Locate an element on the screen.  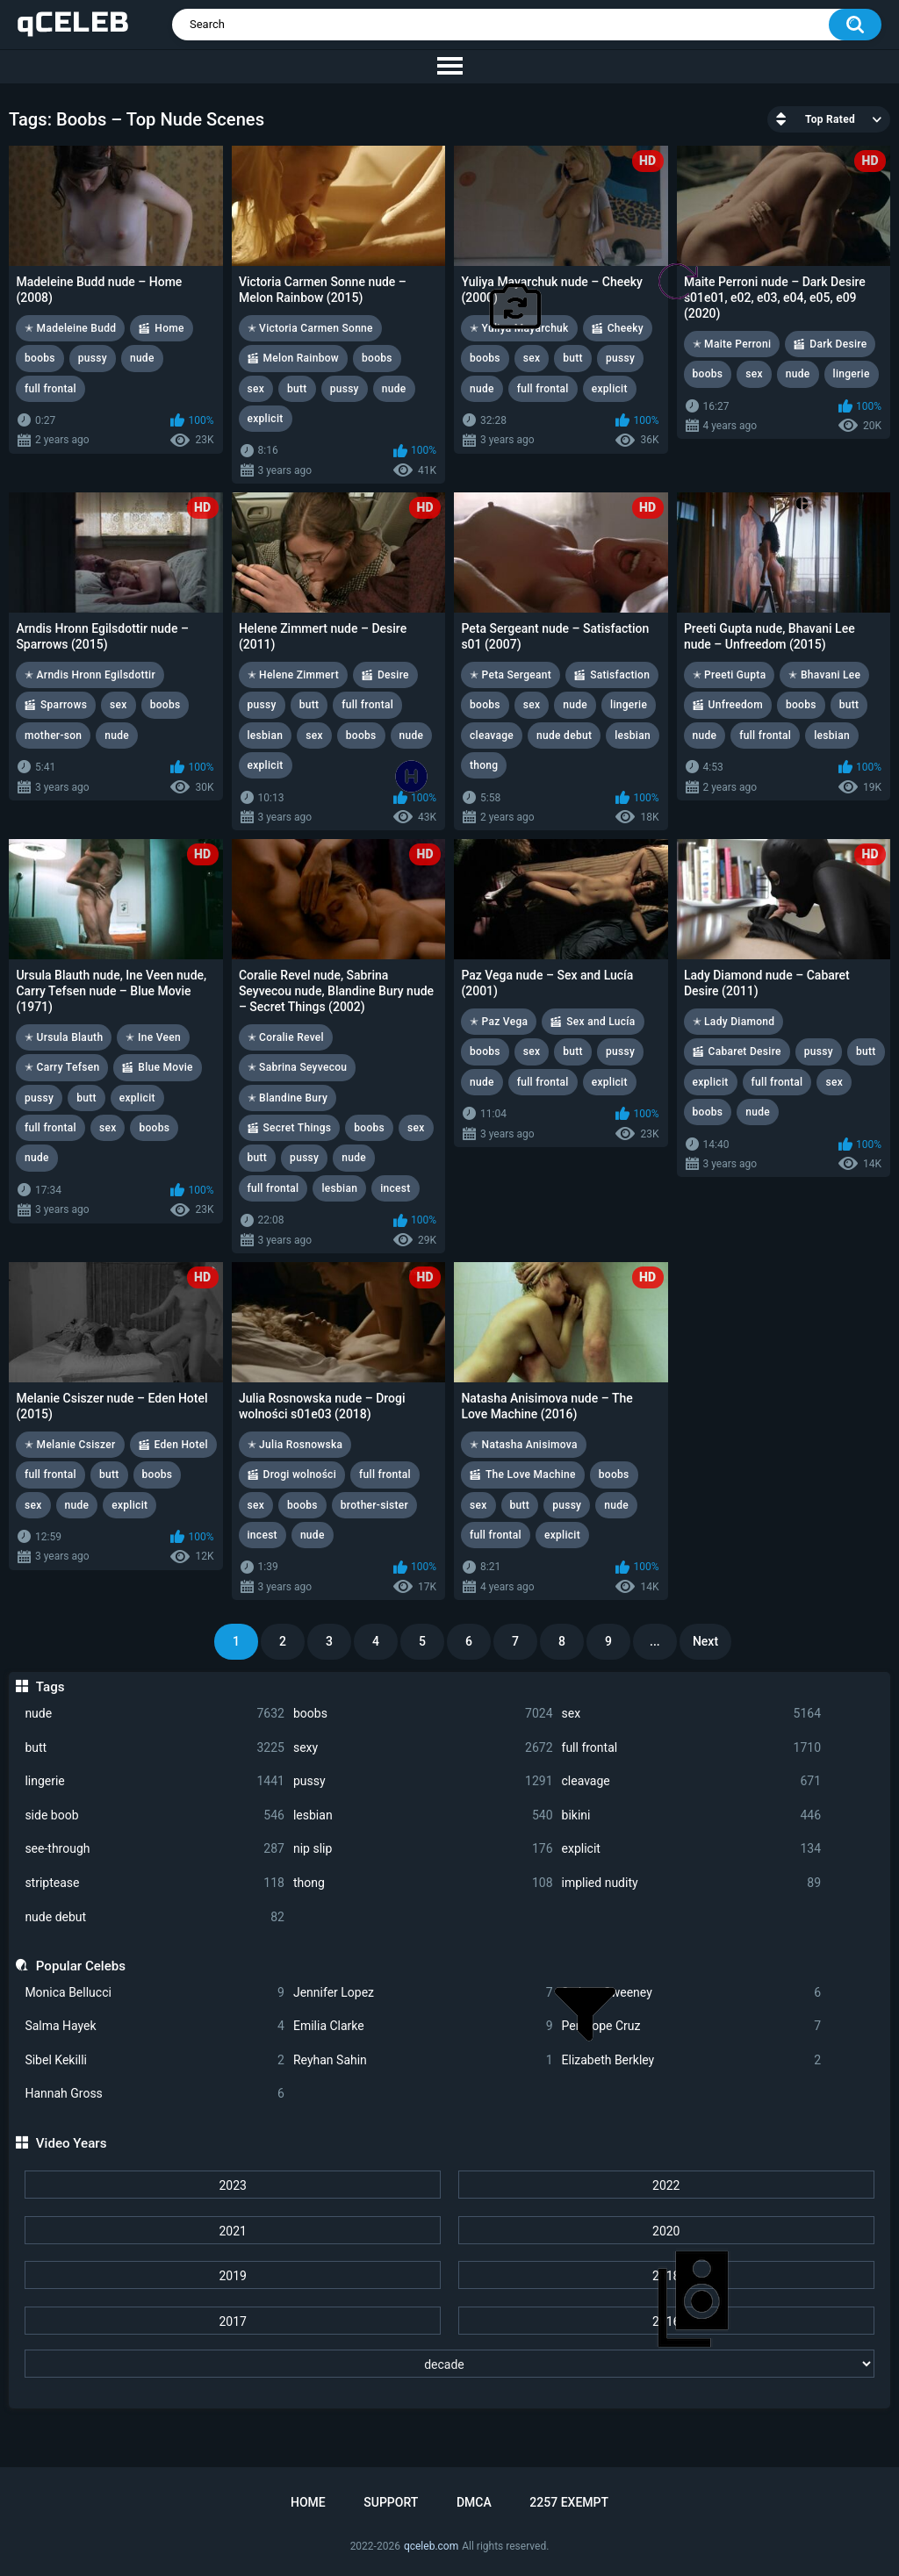
refresh or reload content is located at coordinates (676, 281).